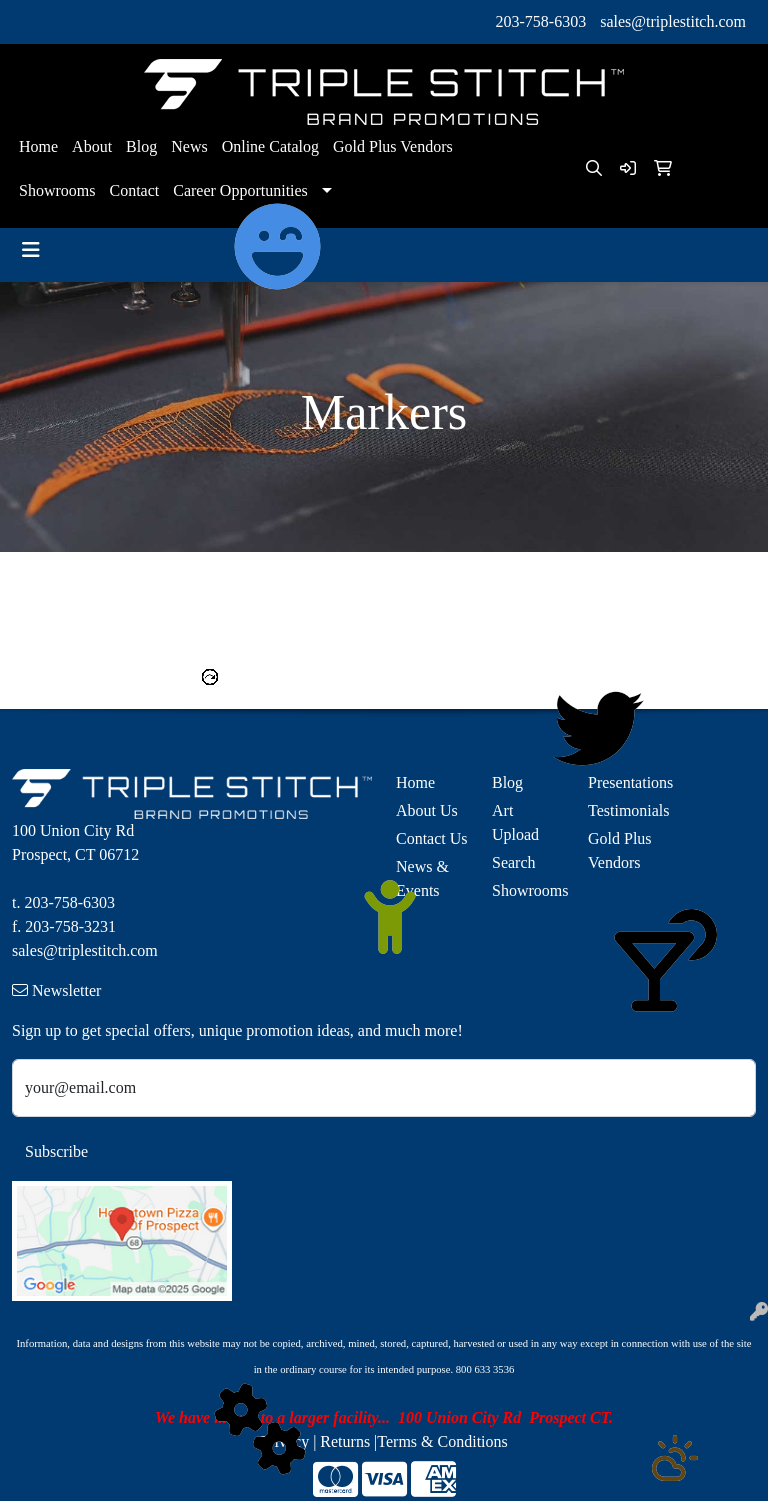  What do you see at coordinates (390, 917) in the screenshot?
I see `indicates child-friendly content or features` at bounding box center [390, 917].